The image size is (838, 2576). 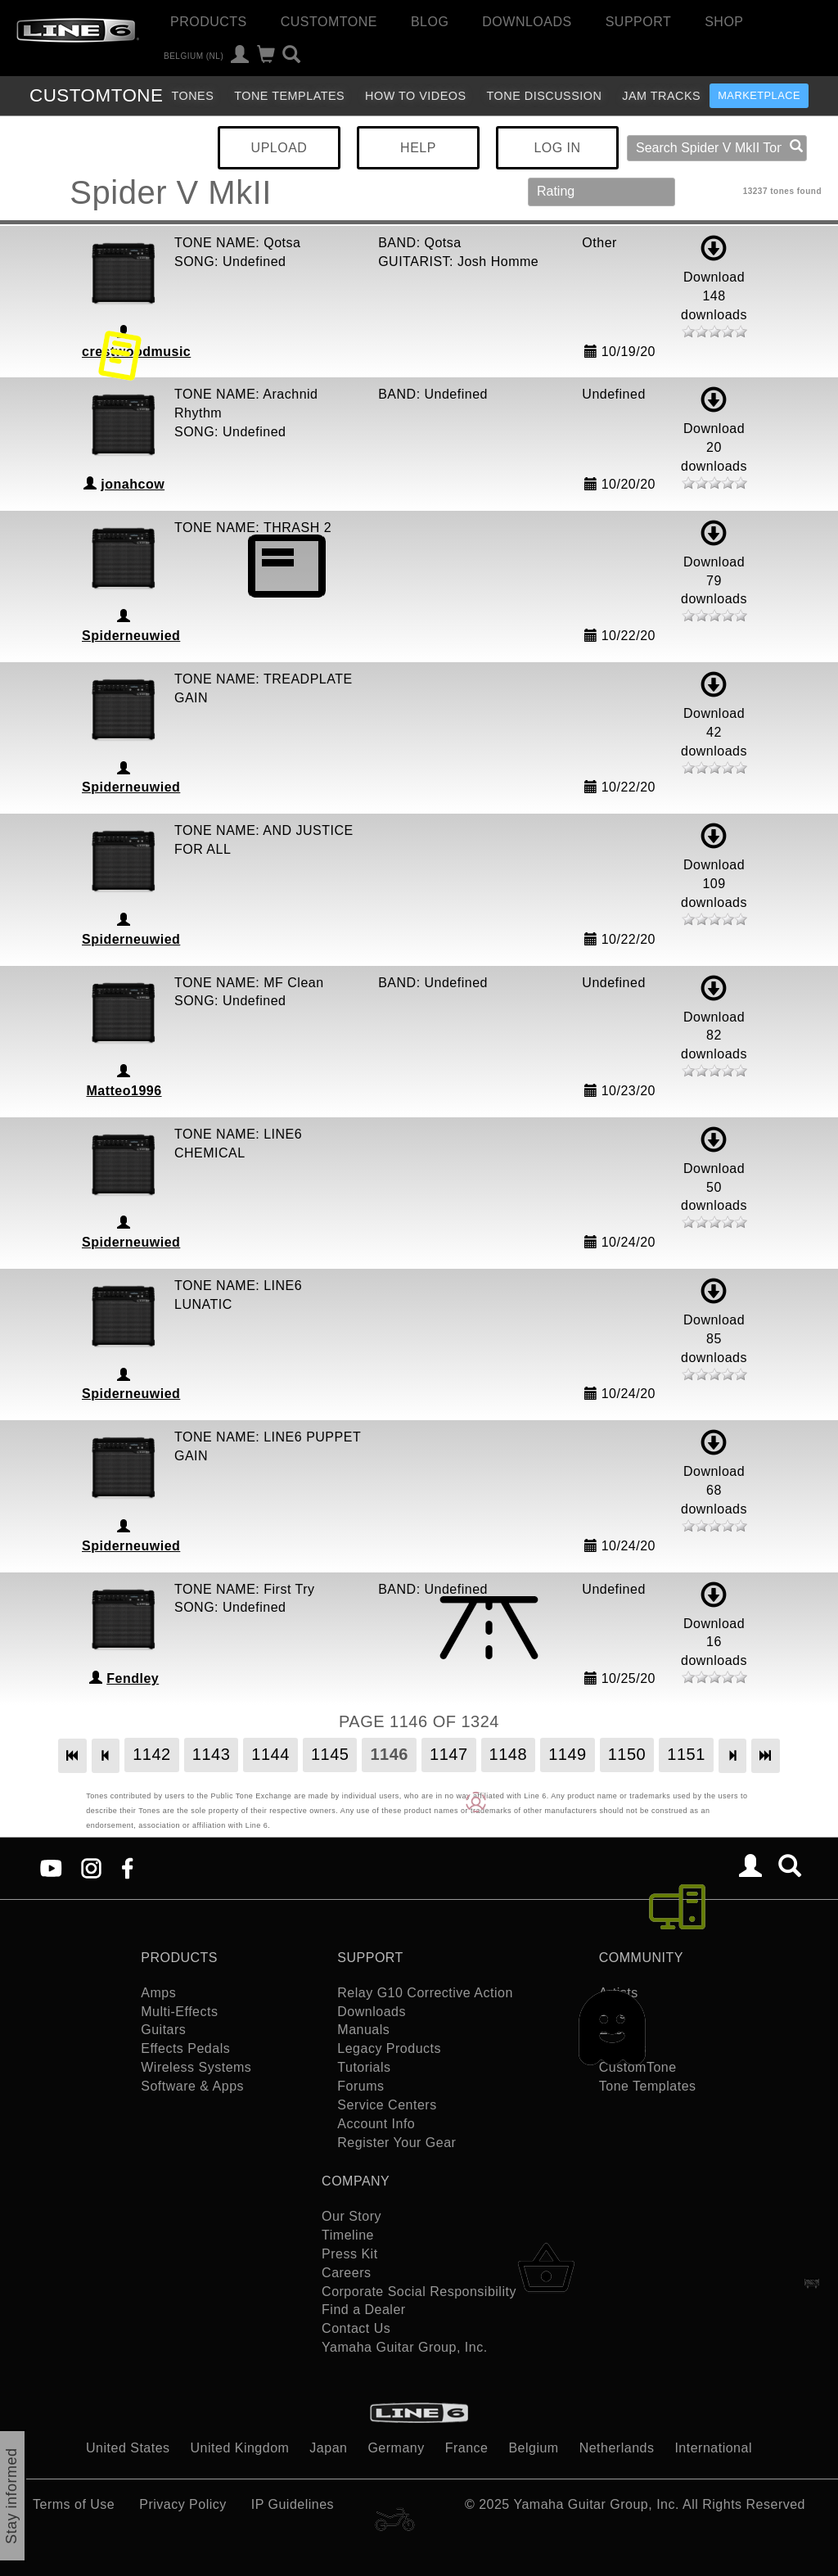 What do you see at coordinates (489, 1627) in the screenshot?
I see `view directions or navigation` at bounding box center [489, 1627].